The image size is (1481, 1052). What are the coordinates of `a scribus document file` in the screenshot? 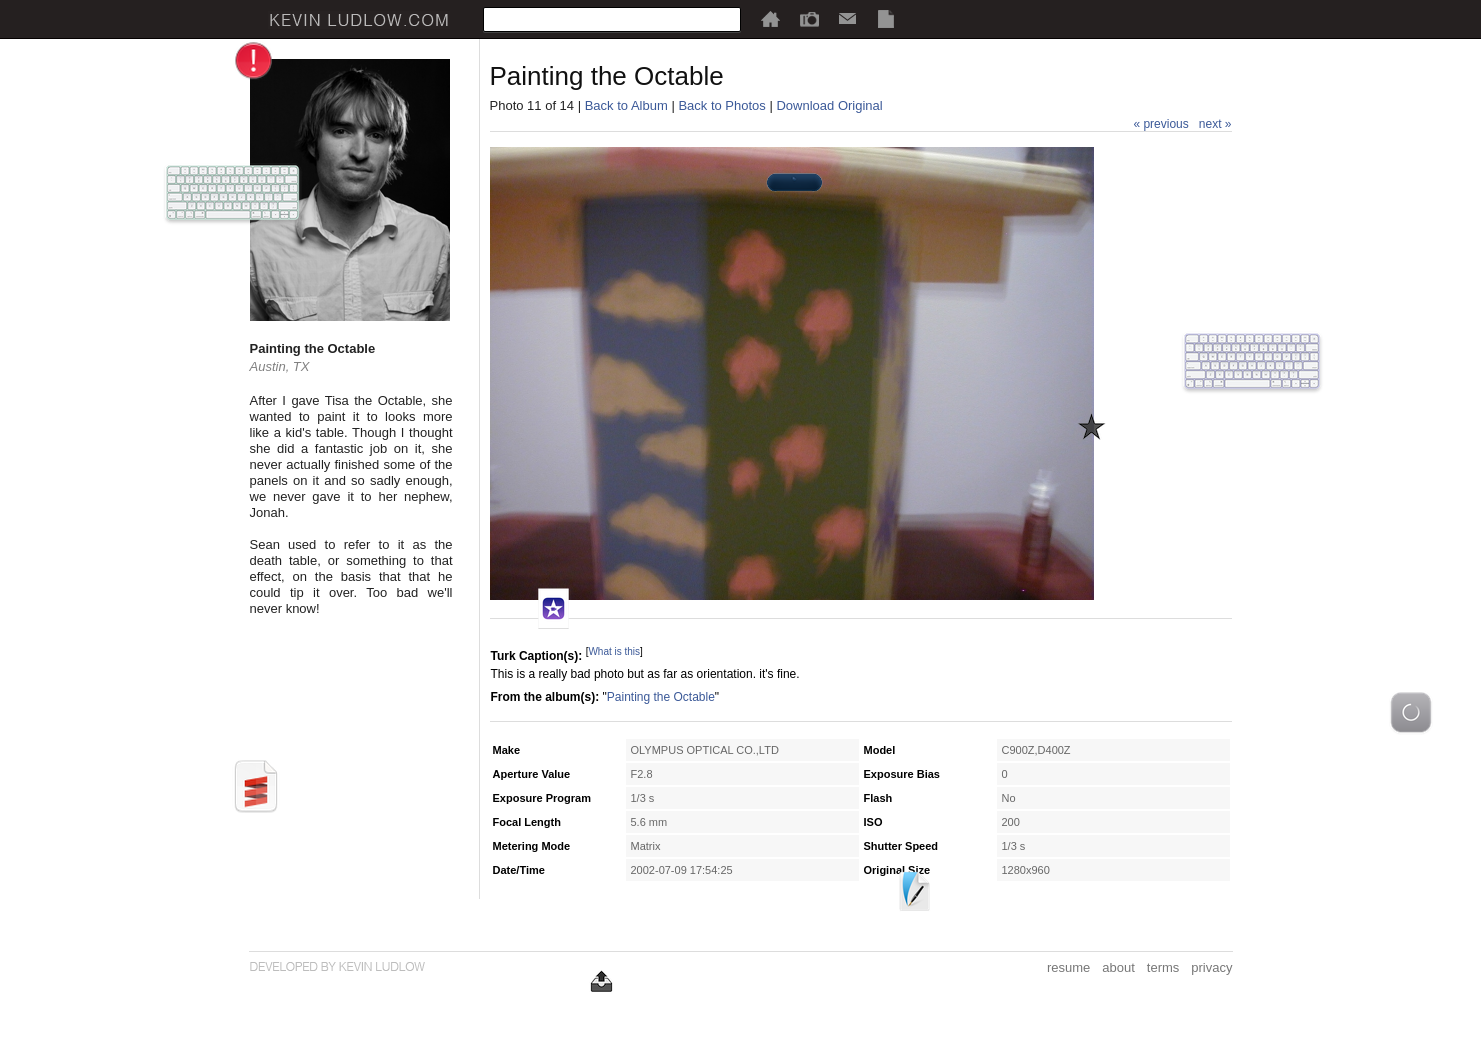 It's located at (893, 892).